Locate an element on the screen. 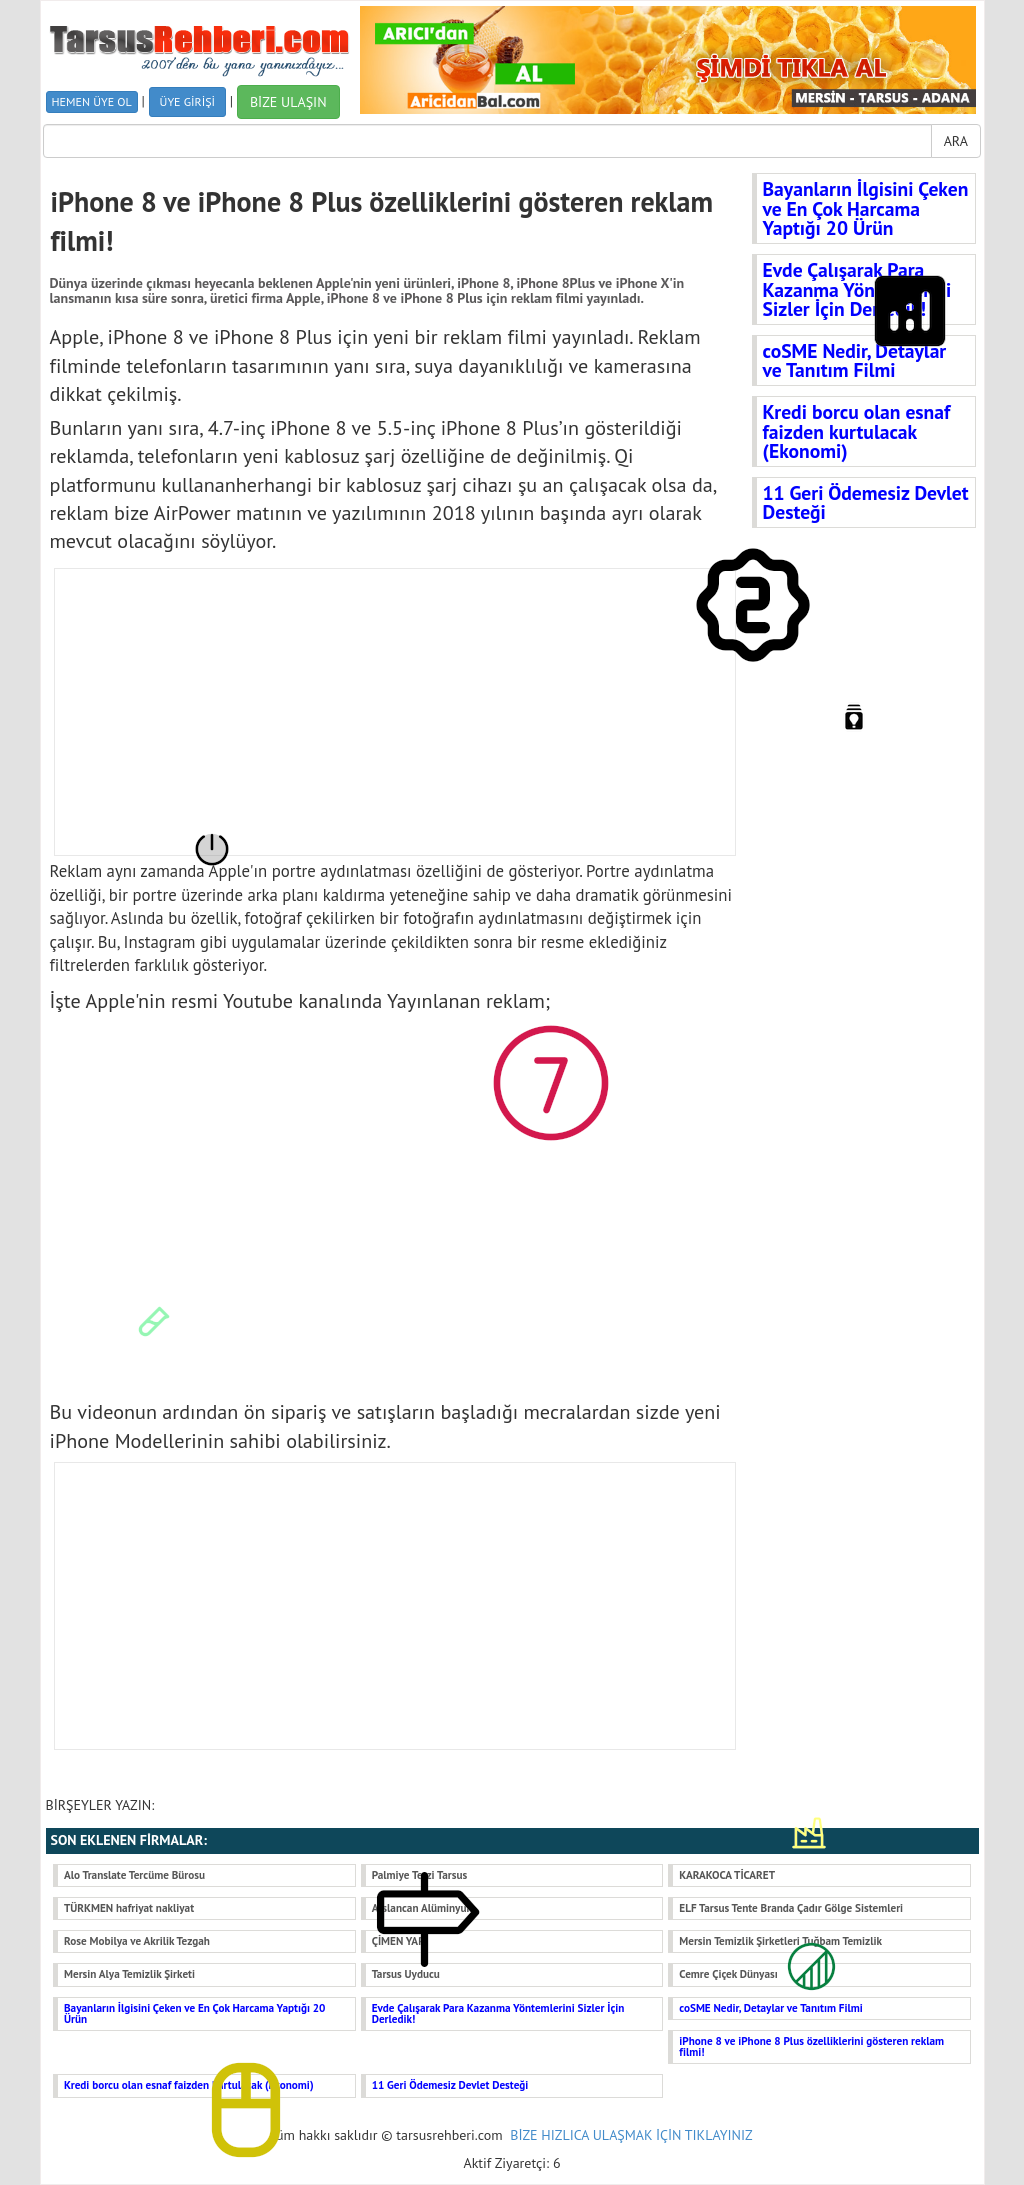 This screenshot has width=1024, height=2185. turn device on or off is located at coordinates (212, 849).